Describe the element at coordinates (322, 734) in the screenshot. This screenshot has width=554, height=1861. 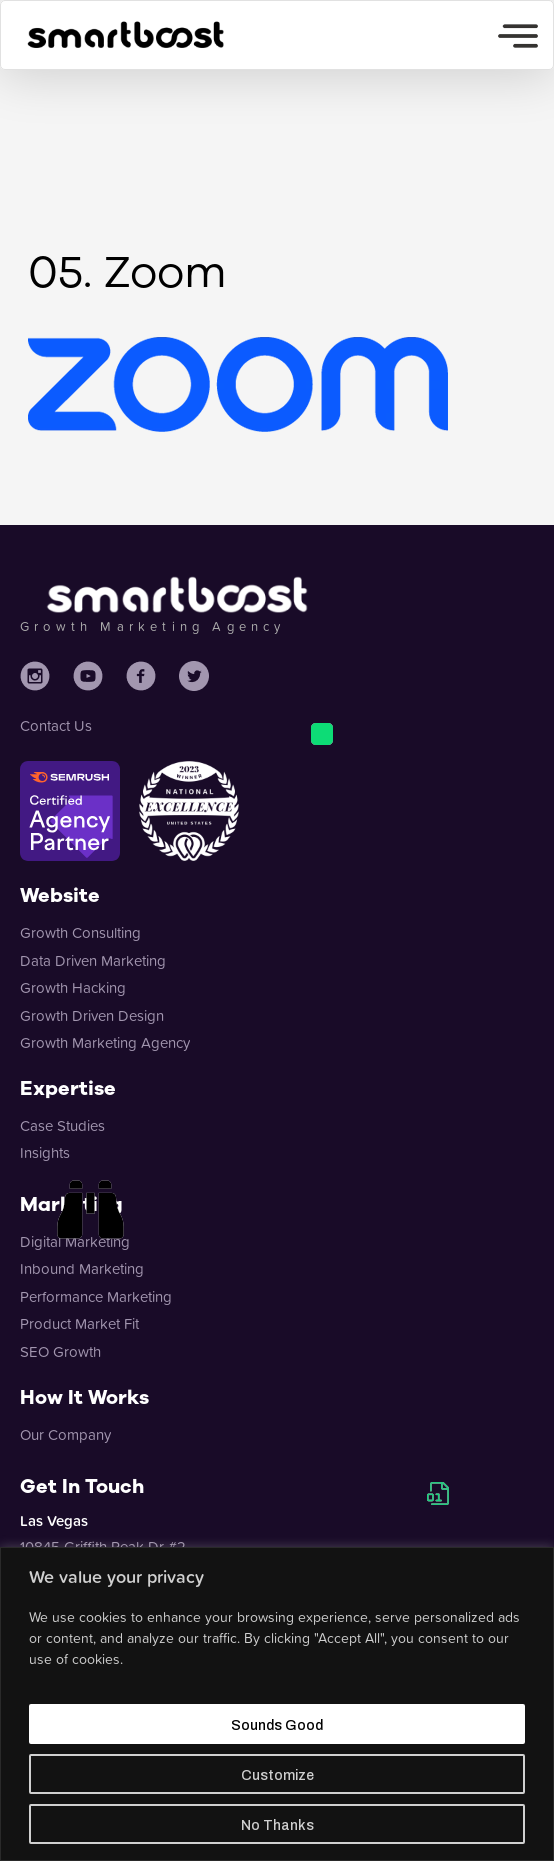
I see `stop media playback` at that location.